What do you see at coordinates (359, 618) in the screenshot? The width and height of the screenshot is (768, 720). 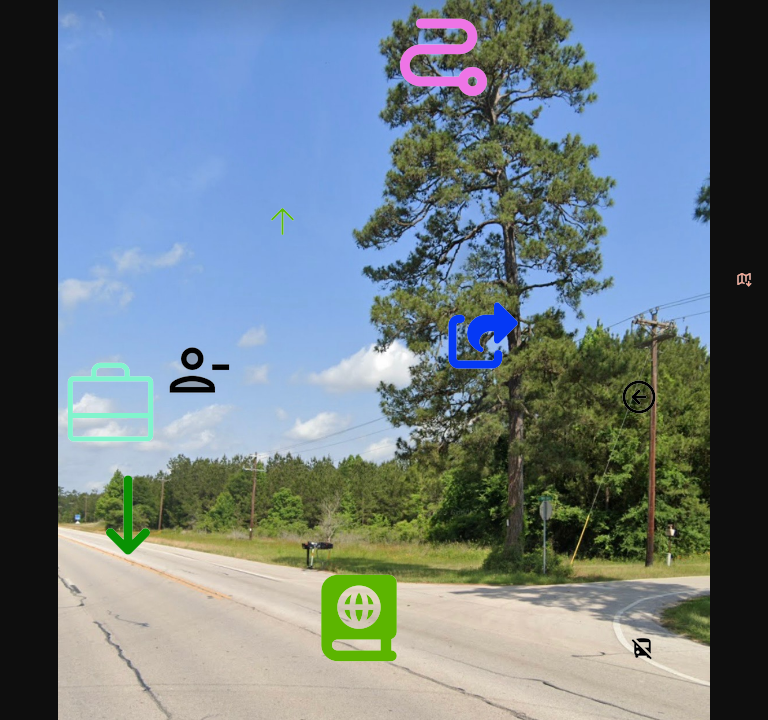 I see `access world atlas or geography resources` at bounding box center [359, 618].